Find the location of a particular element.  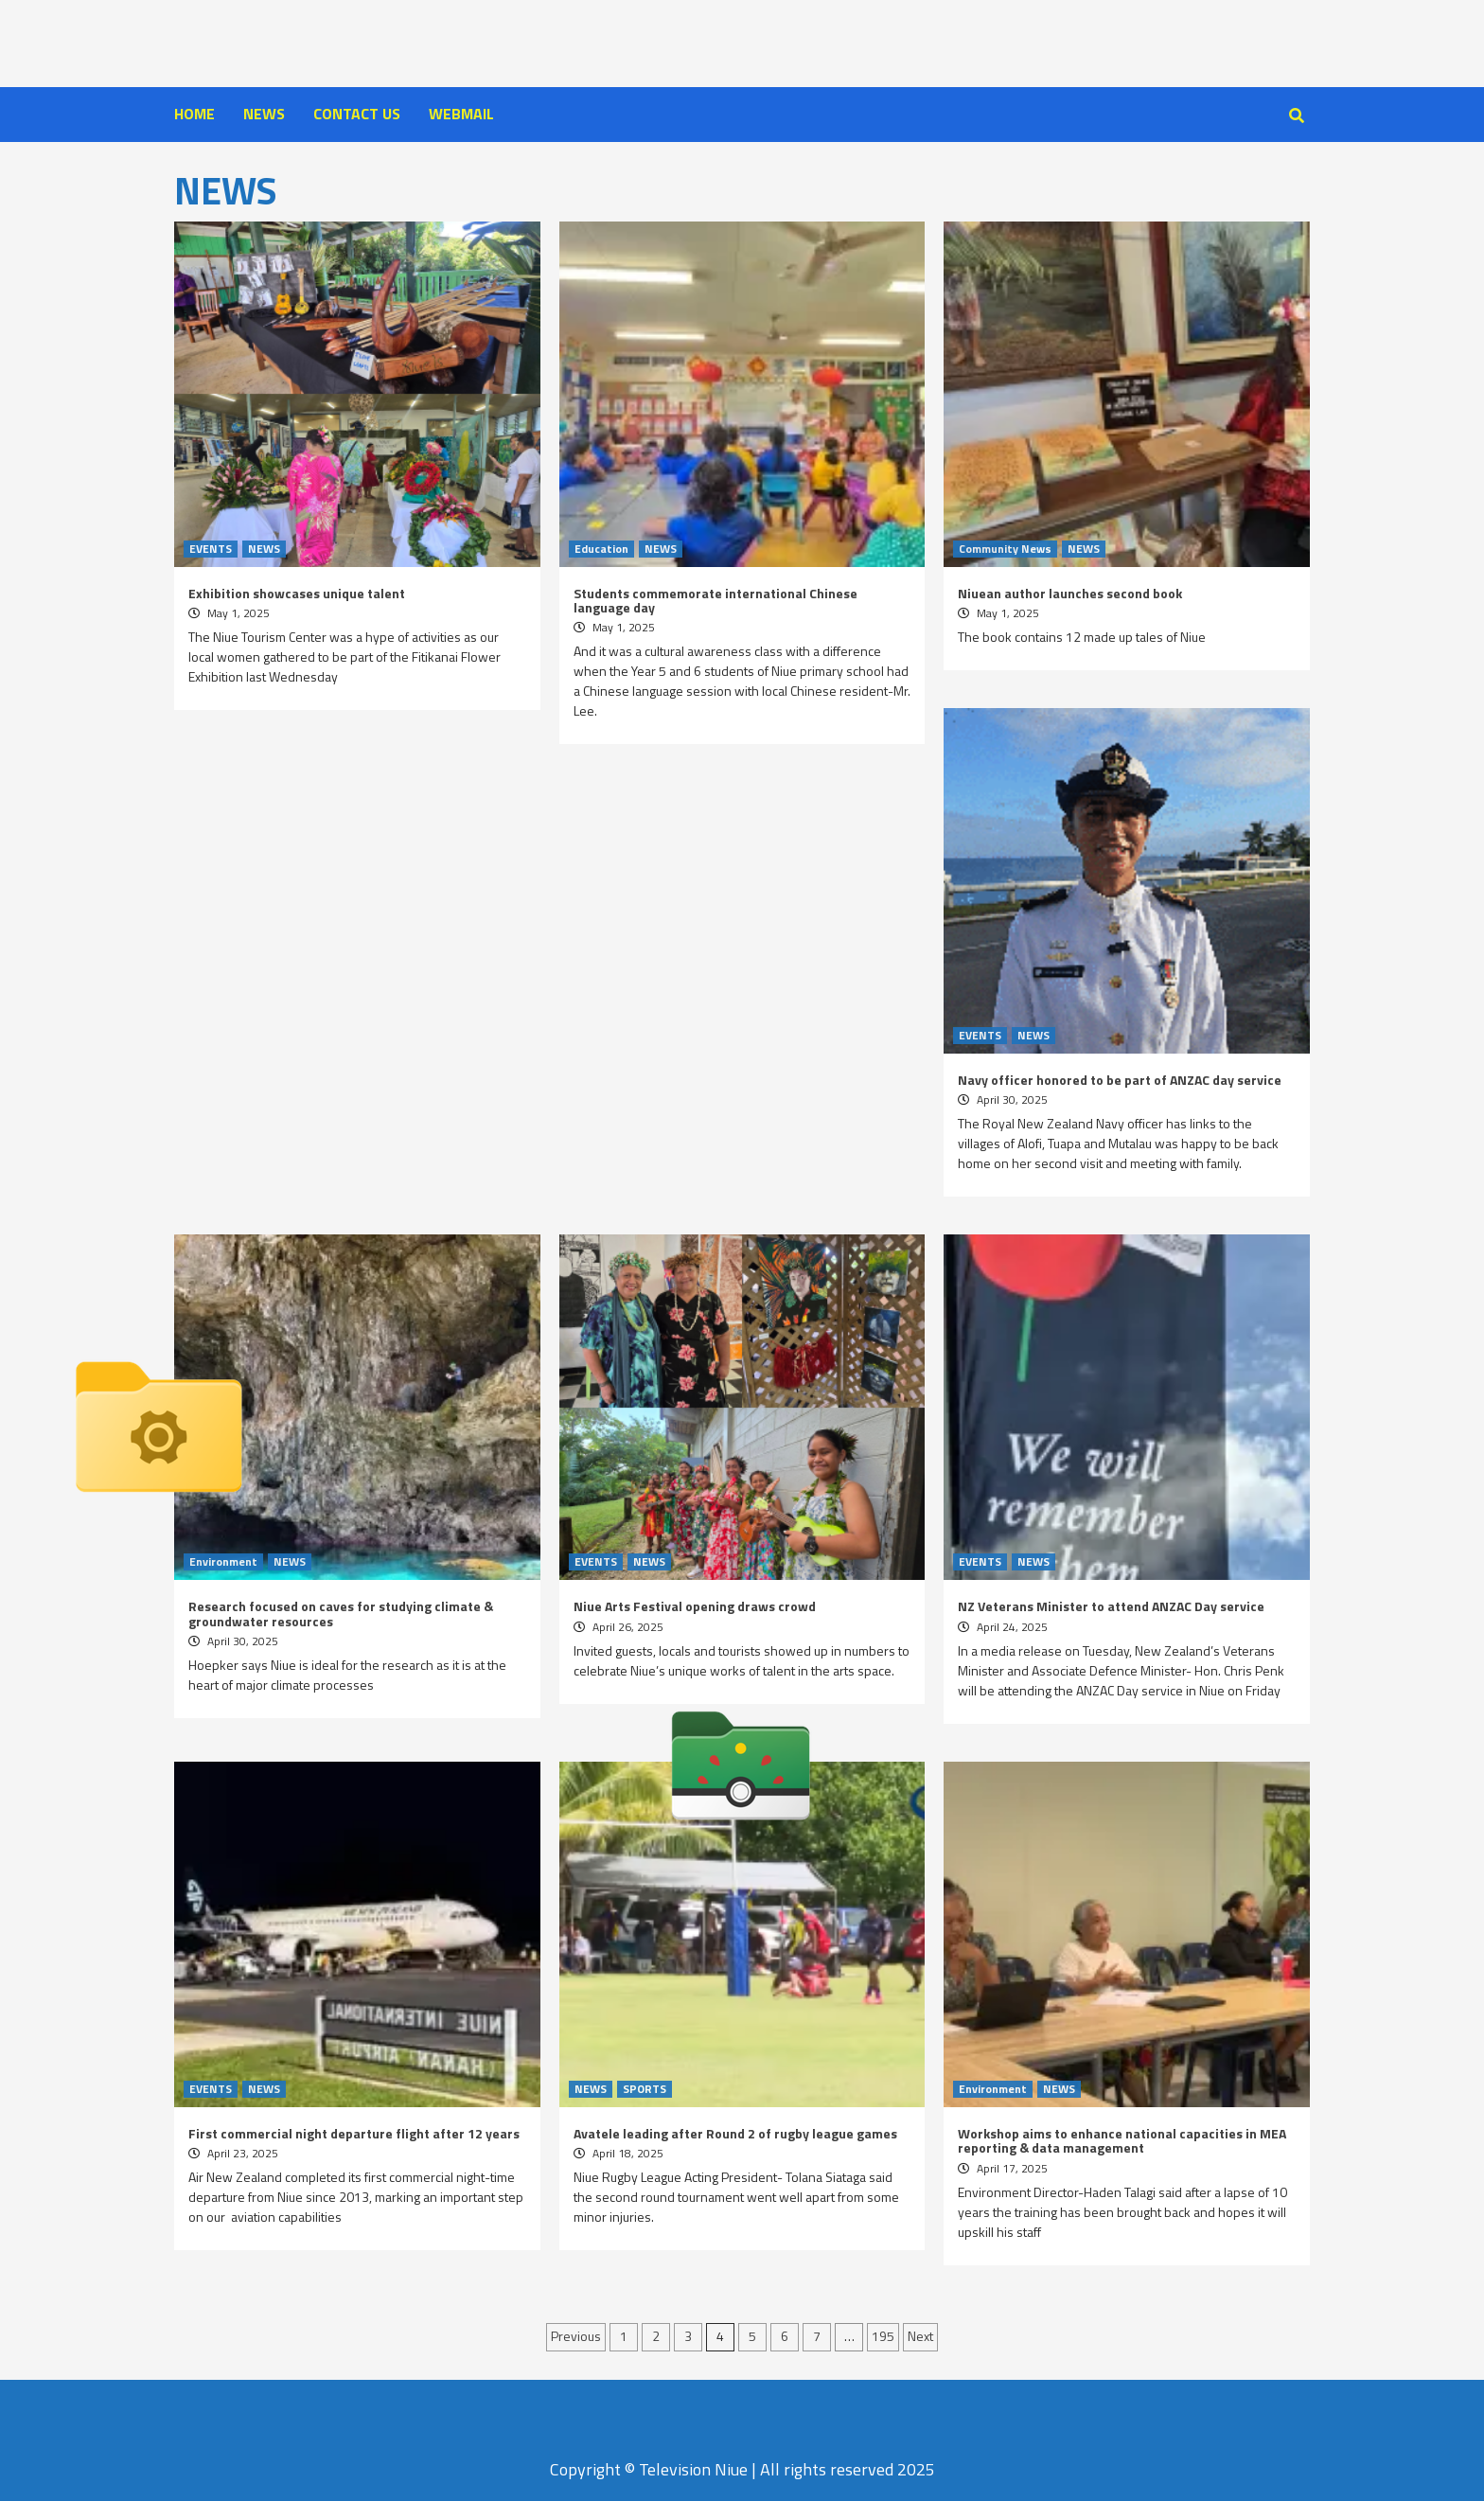

open pokémon friend ball themed folder is located at coordinates (740, 1769).